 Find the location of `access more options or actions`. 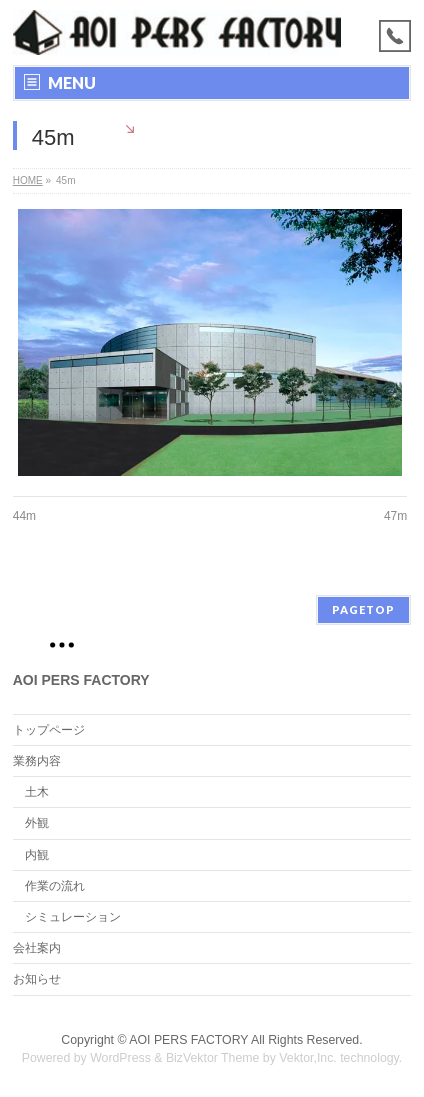

access more options or actions is located at coordinates (62, 645).